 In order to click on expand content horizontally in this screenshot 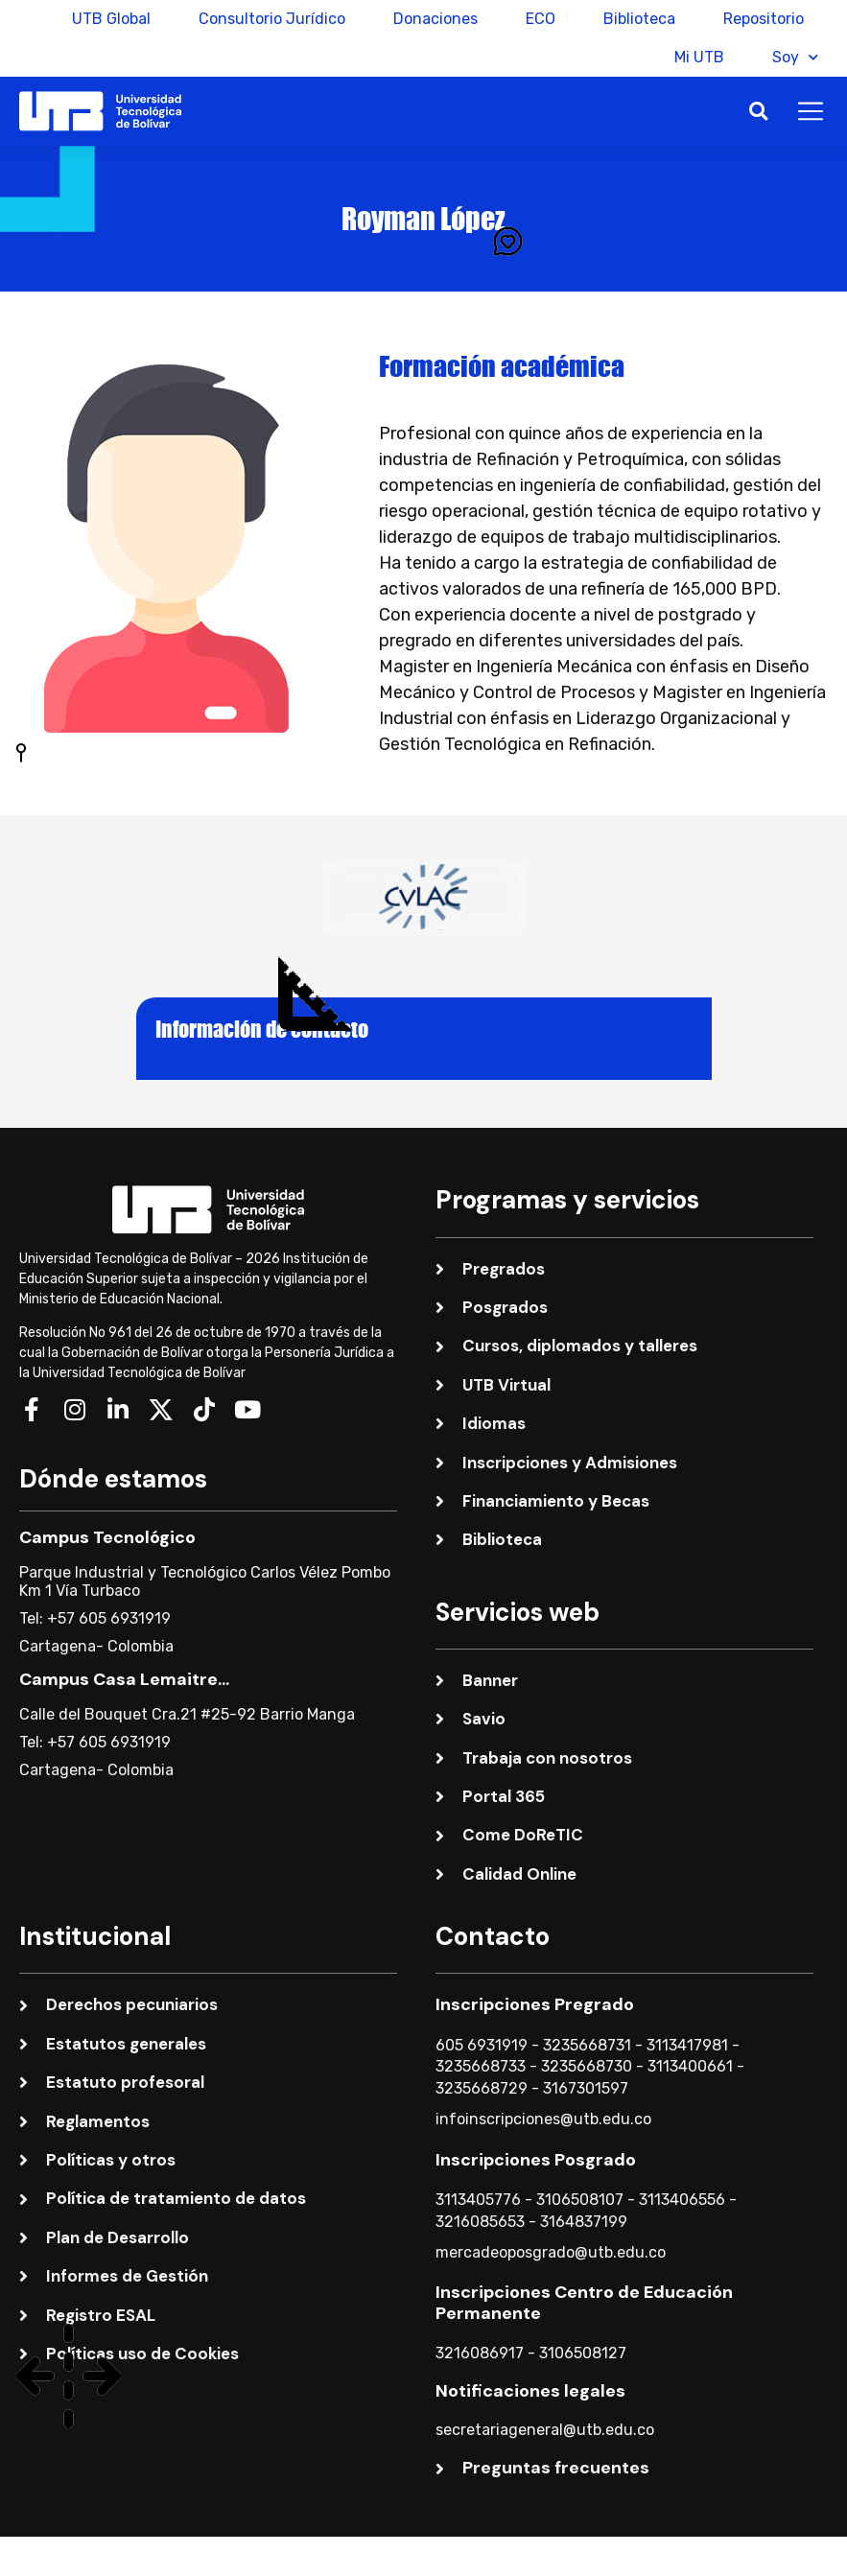, I will do `click(68, 2376)`.